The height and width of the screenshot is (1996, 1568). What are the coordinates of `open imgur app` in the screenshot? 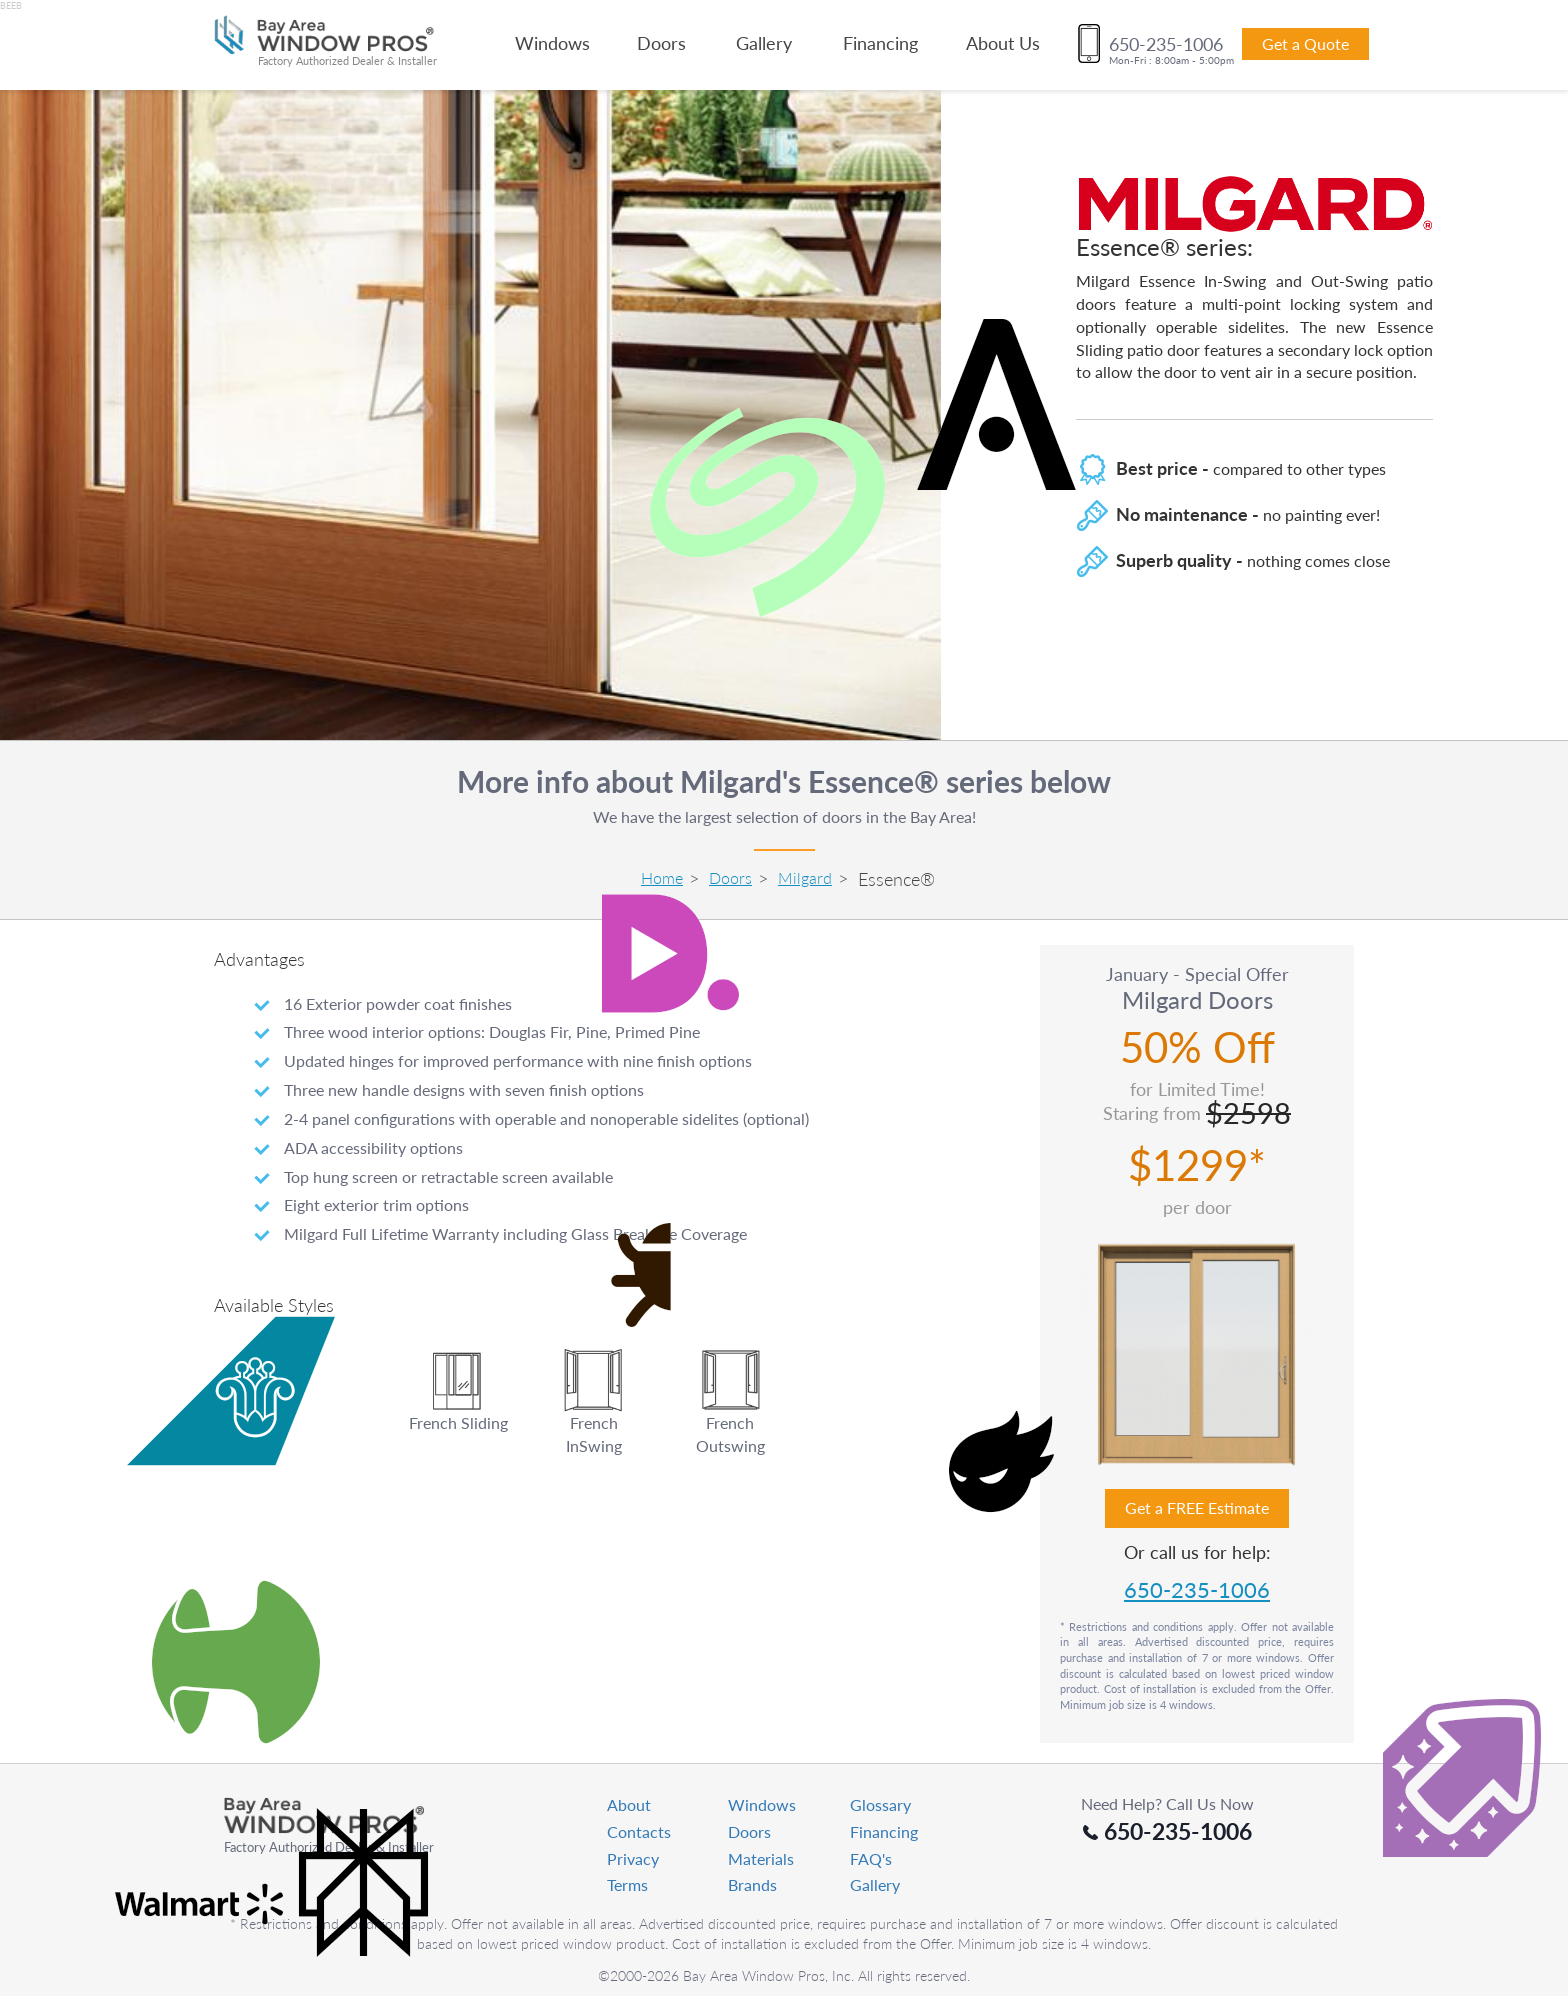 It's located at (1462, 1778).